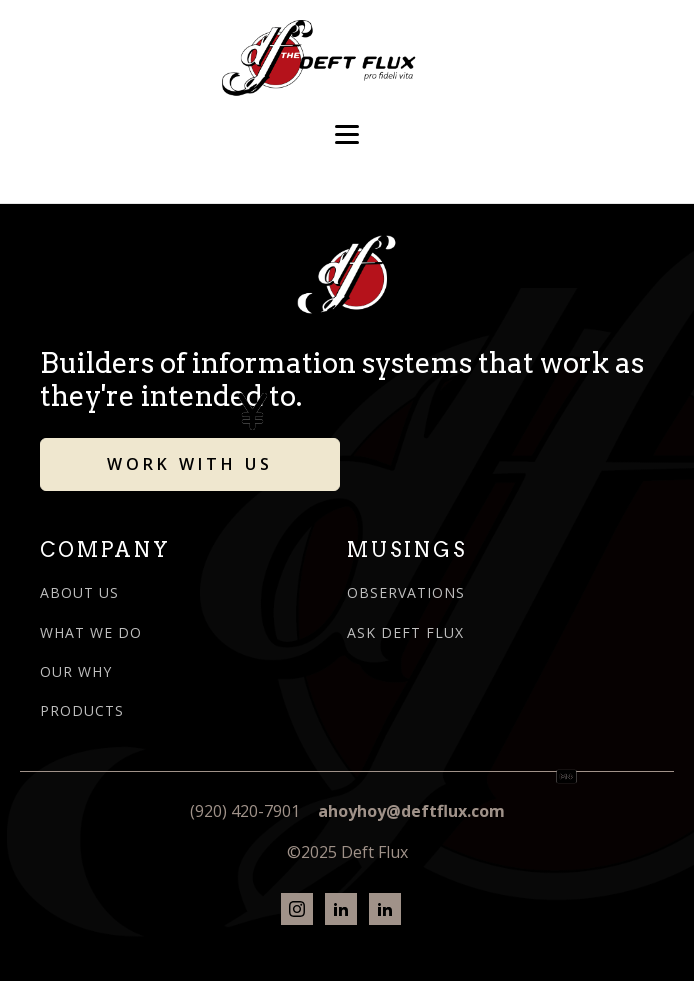  What do you see at coordinates (252, 411) in the screenshot?
I see `indicates chinese yuan currency` at bounding box center [252, 411].